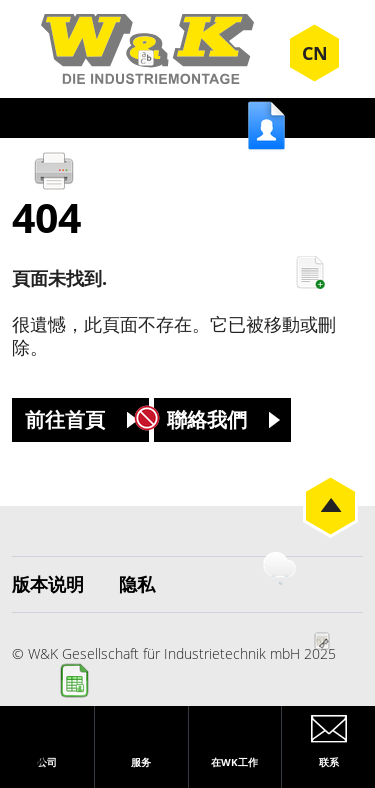 This screenshot has width=375, height=788. I want to click on open the font viewer application, so click(146, 58).